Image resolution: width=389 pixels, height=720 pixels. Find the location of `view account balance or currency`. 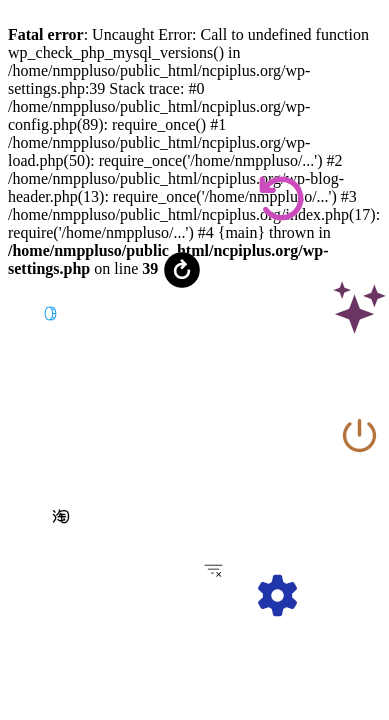

view account balance or currency is located at coordinates (50, 313).